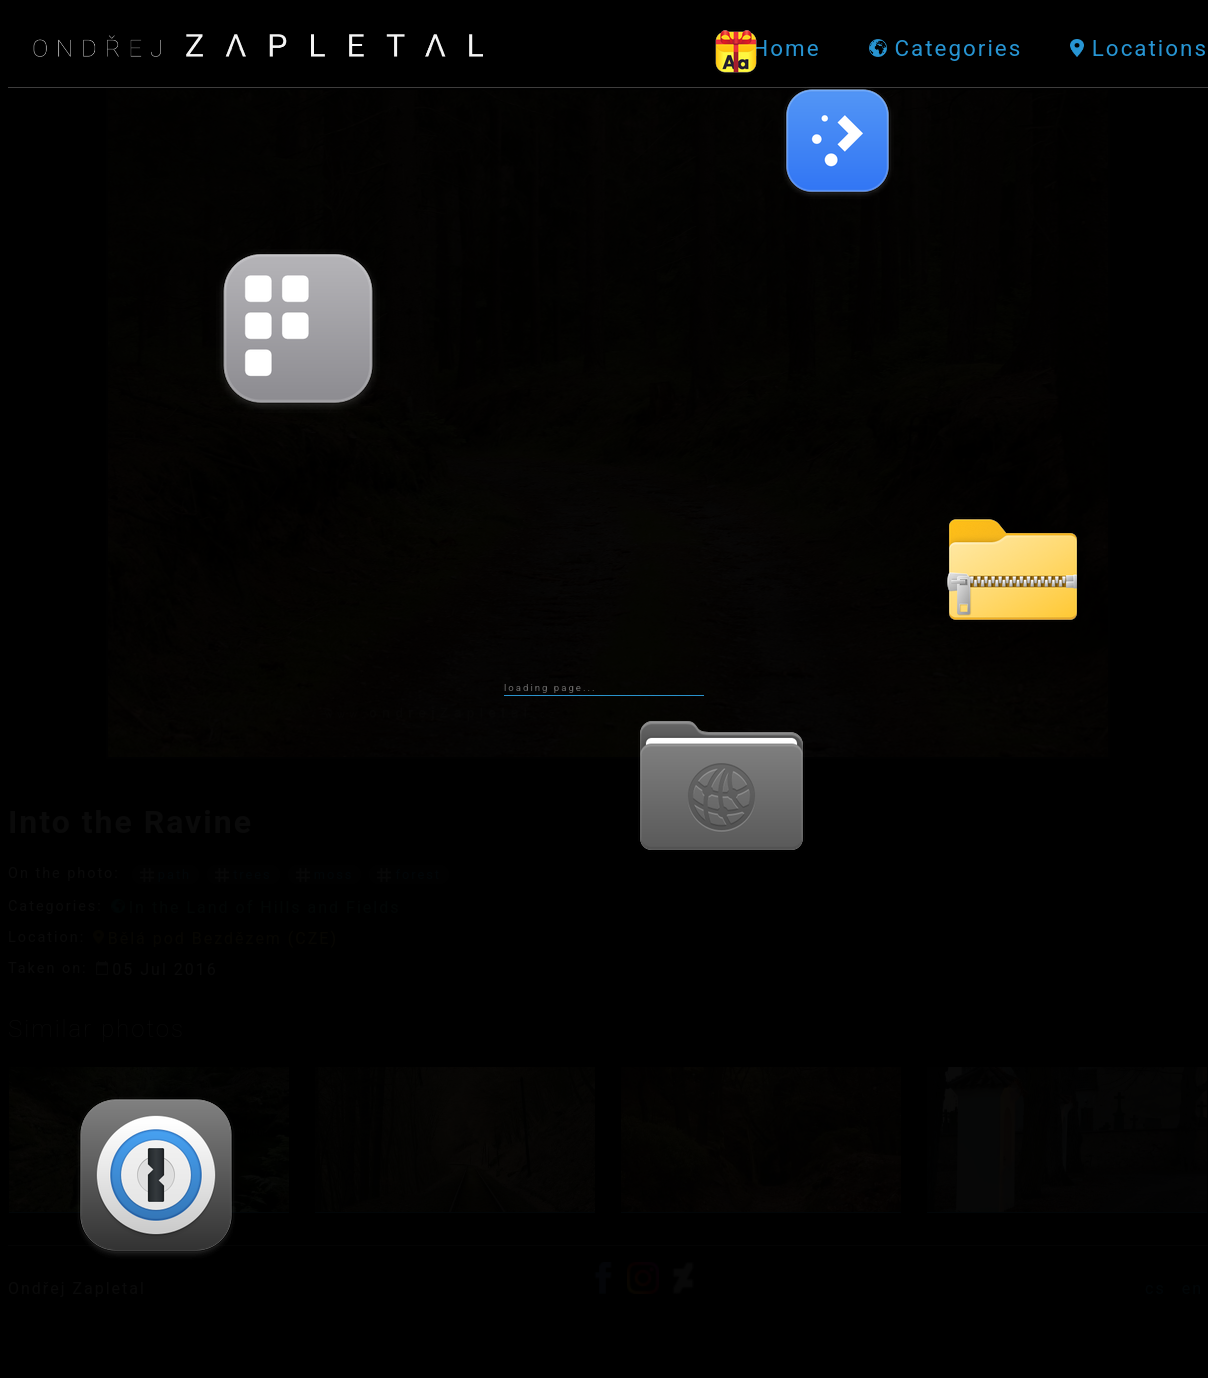  What do you see at coordinates (1013, 573) in the screenshot?
I see `open a compressed zip folder` at bounding box center [1013, 573].